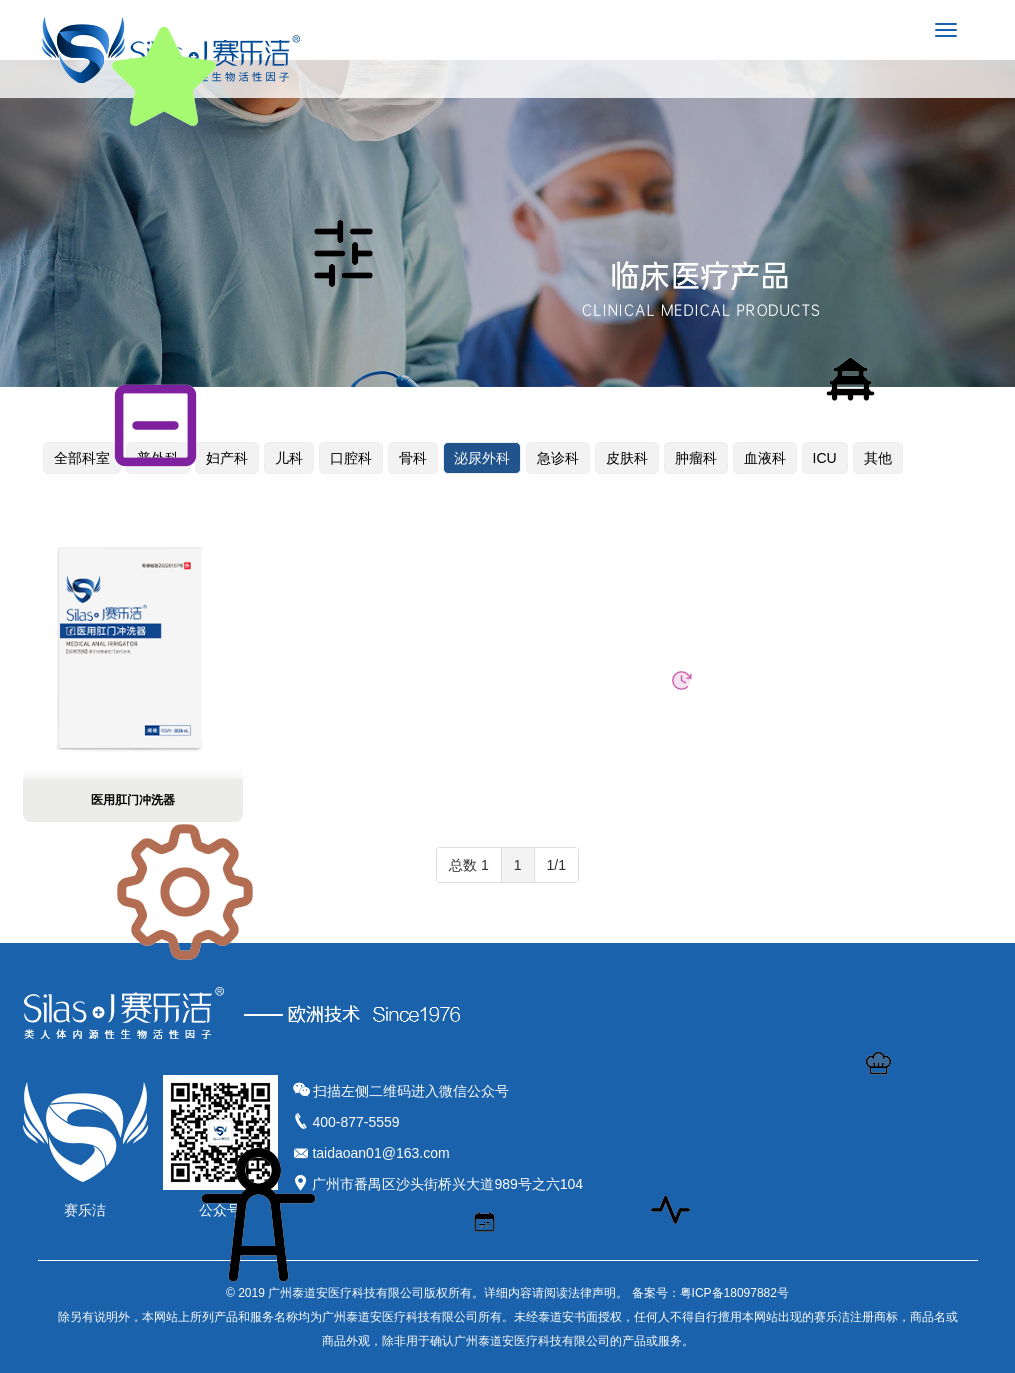  I want to click on indicates a buddhist temple or vihara location, so click(850, 379).